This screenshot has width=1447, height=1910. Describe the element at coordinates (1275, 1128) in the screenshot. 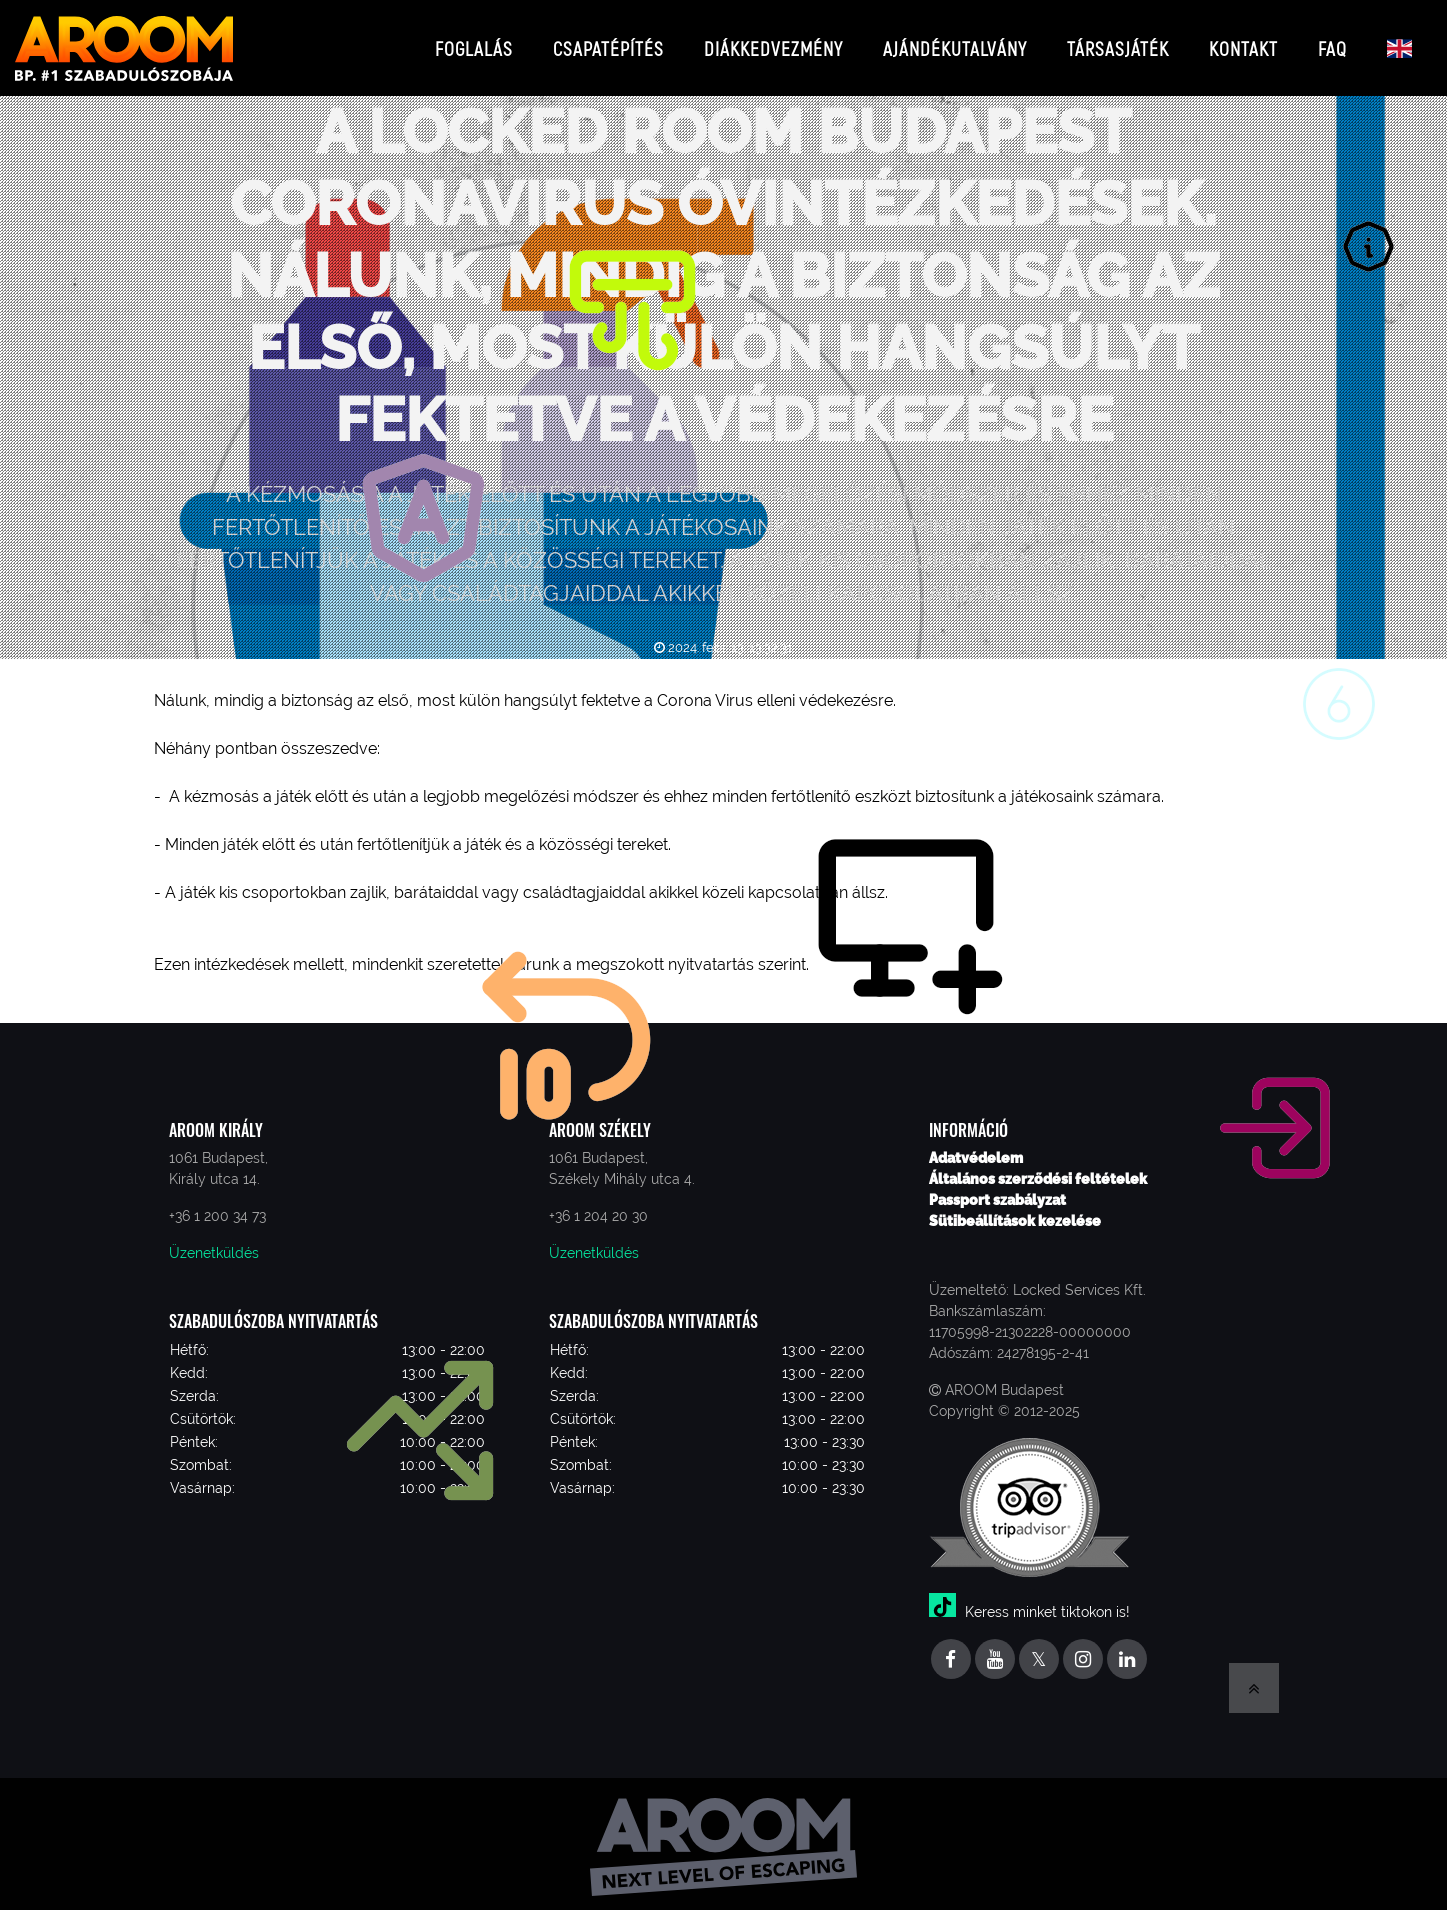

I see `log in to your account` at that location.